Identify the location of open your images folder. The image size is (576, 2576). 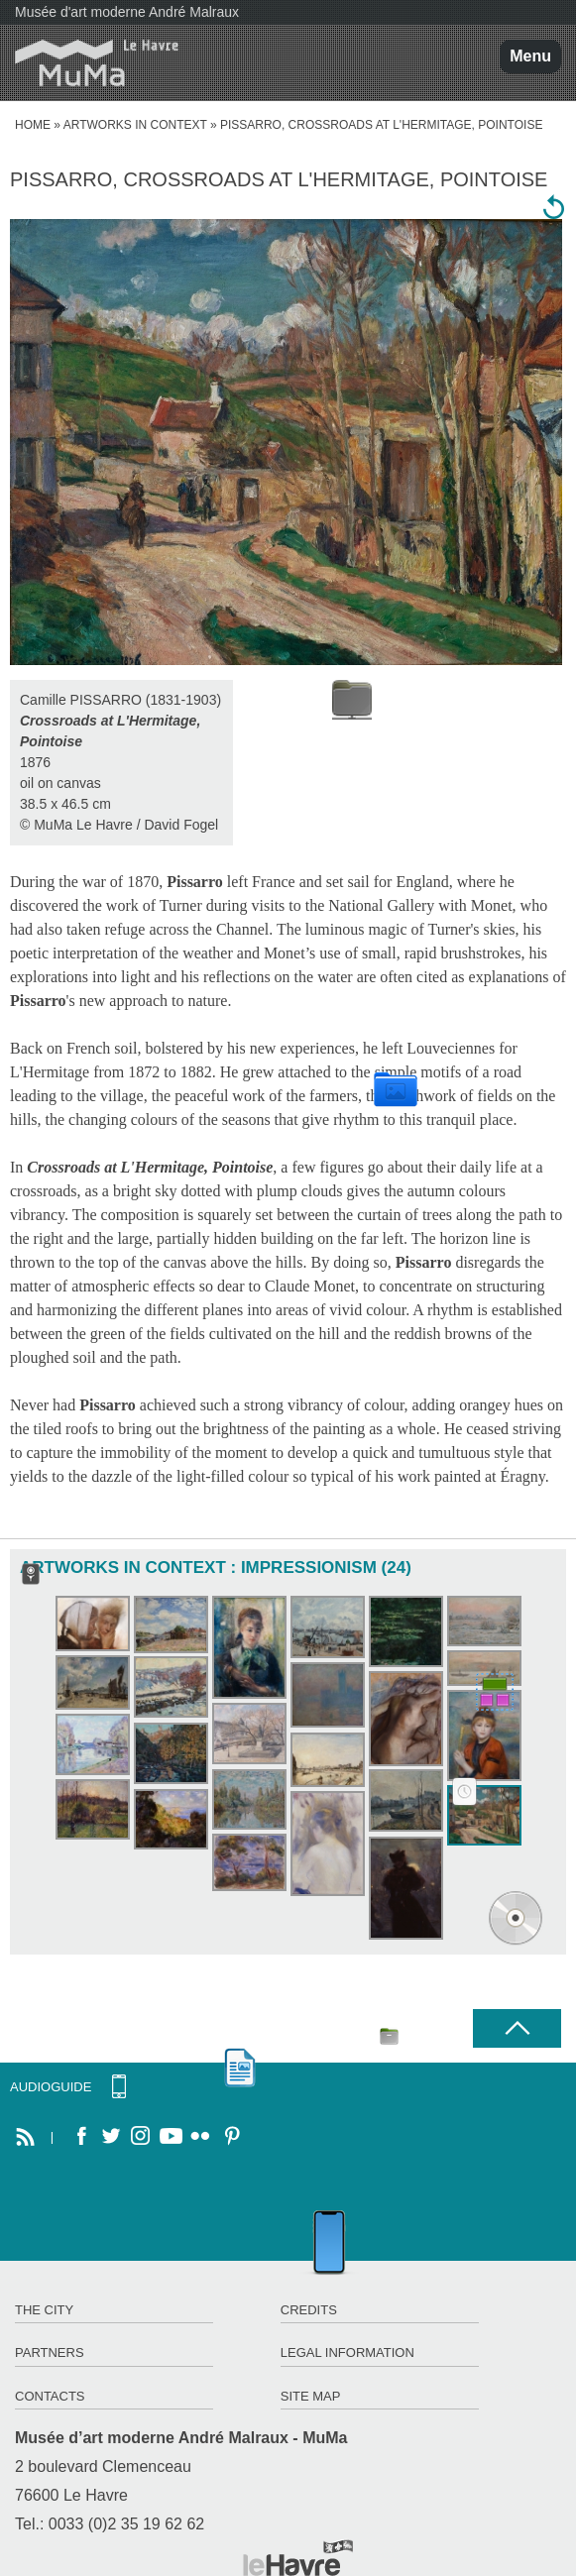
(396, 1089).